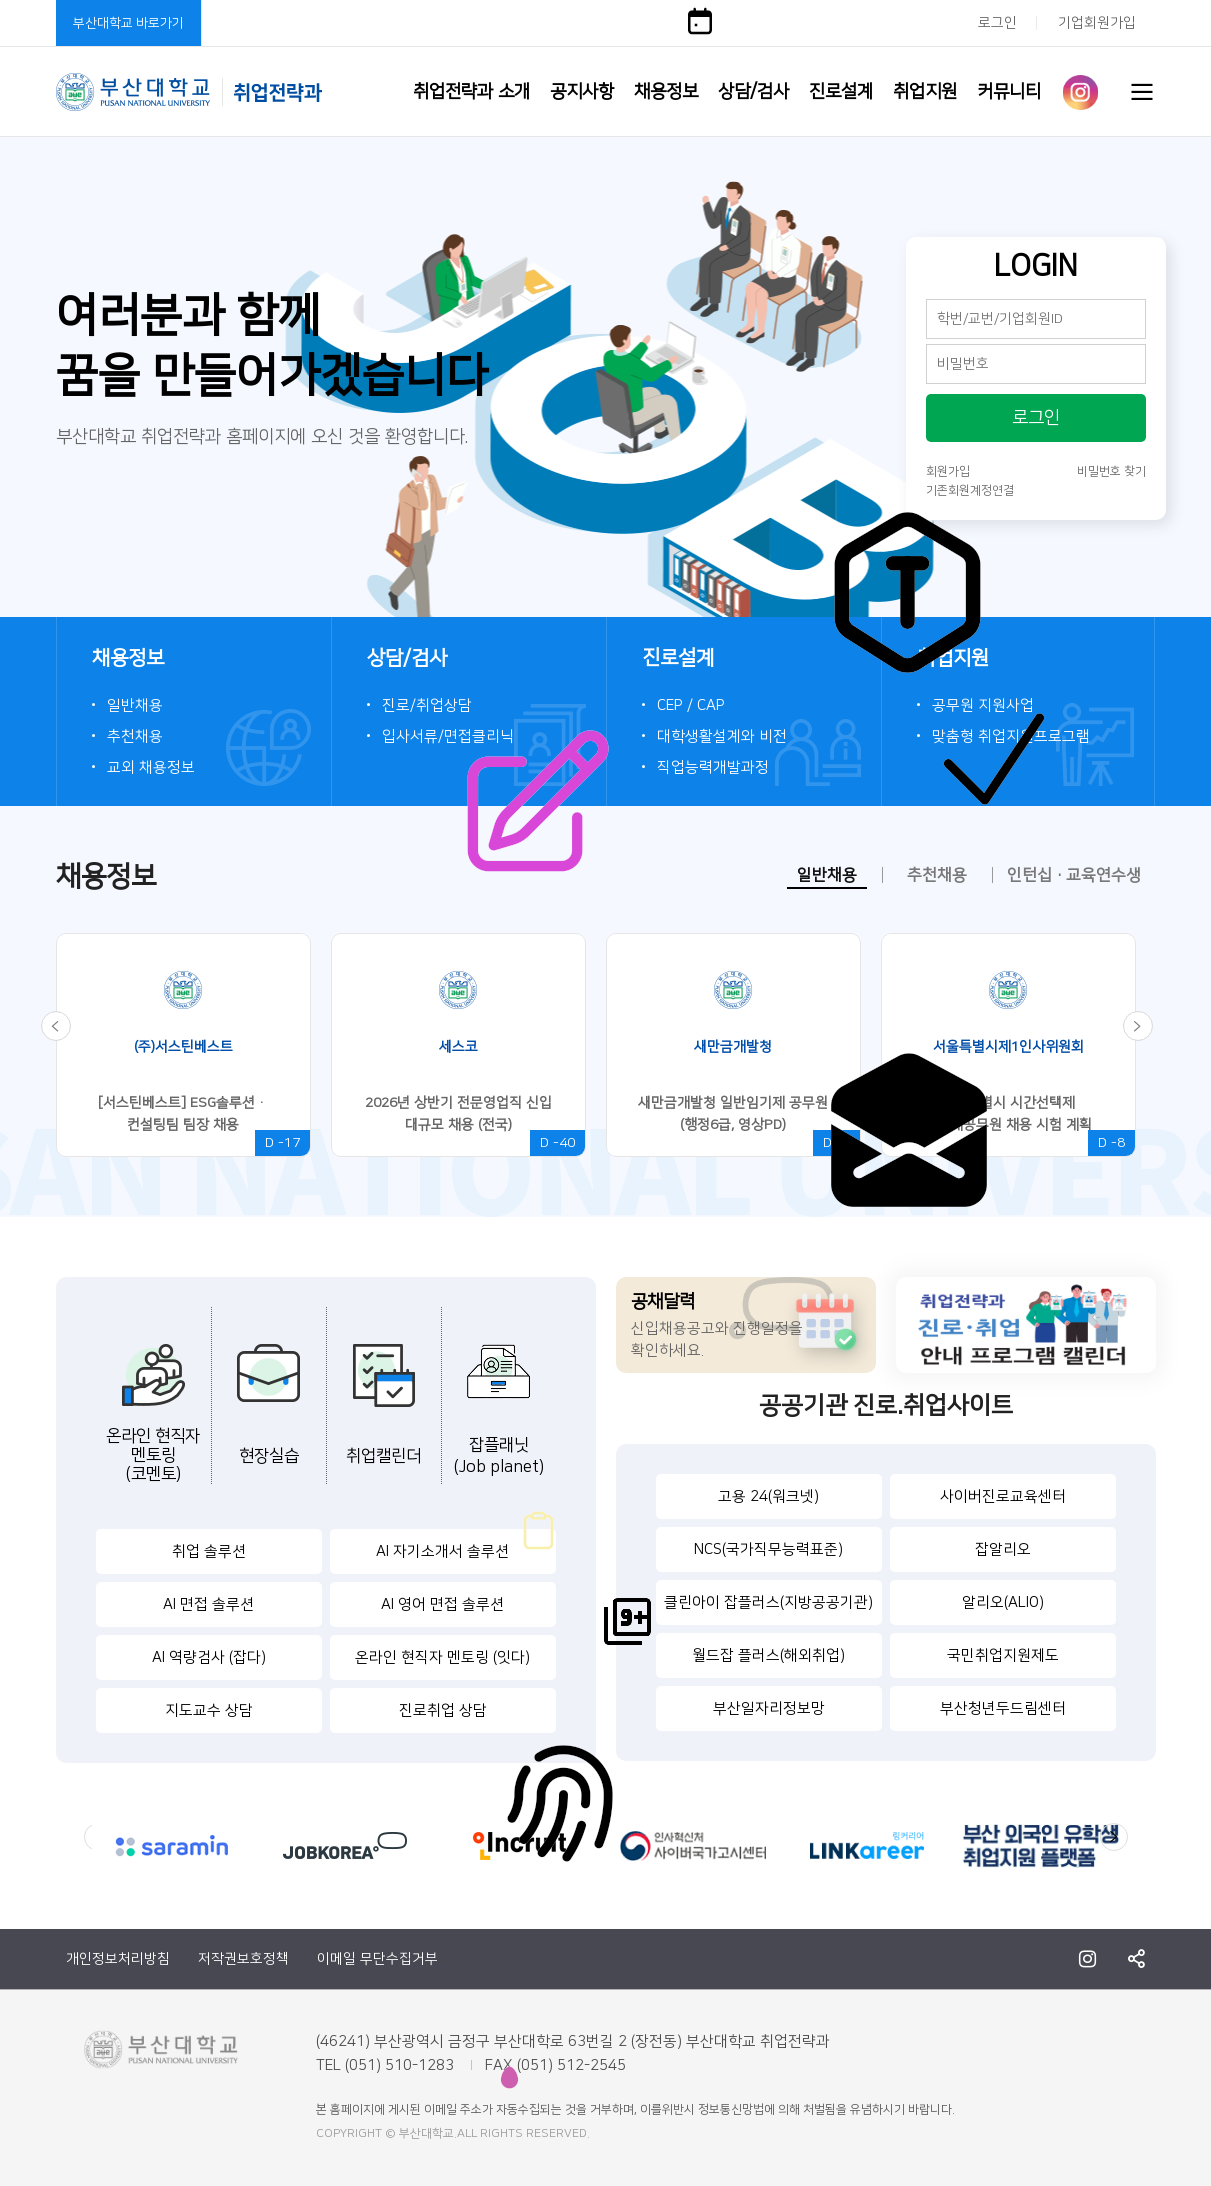  I want to click on edit or compose a new document, so click(535, 803).